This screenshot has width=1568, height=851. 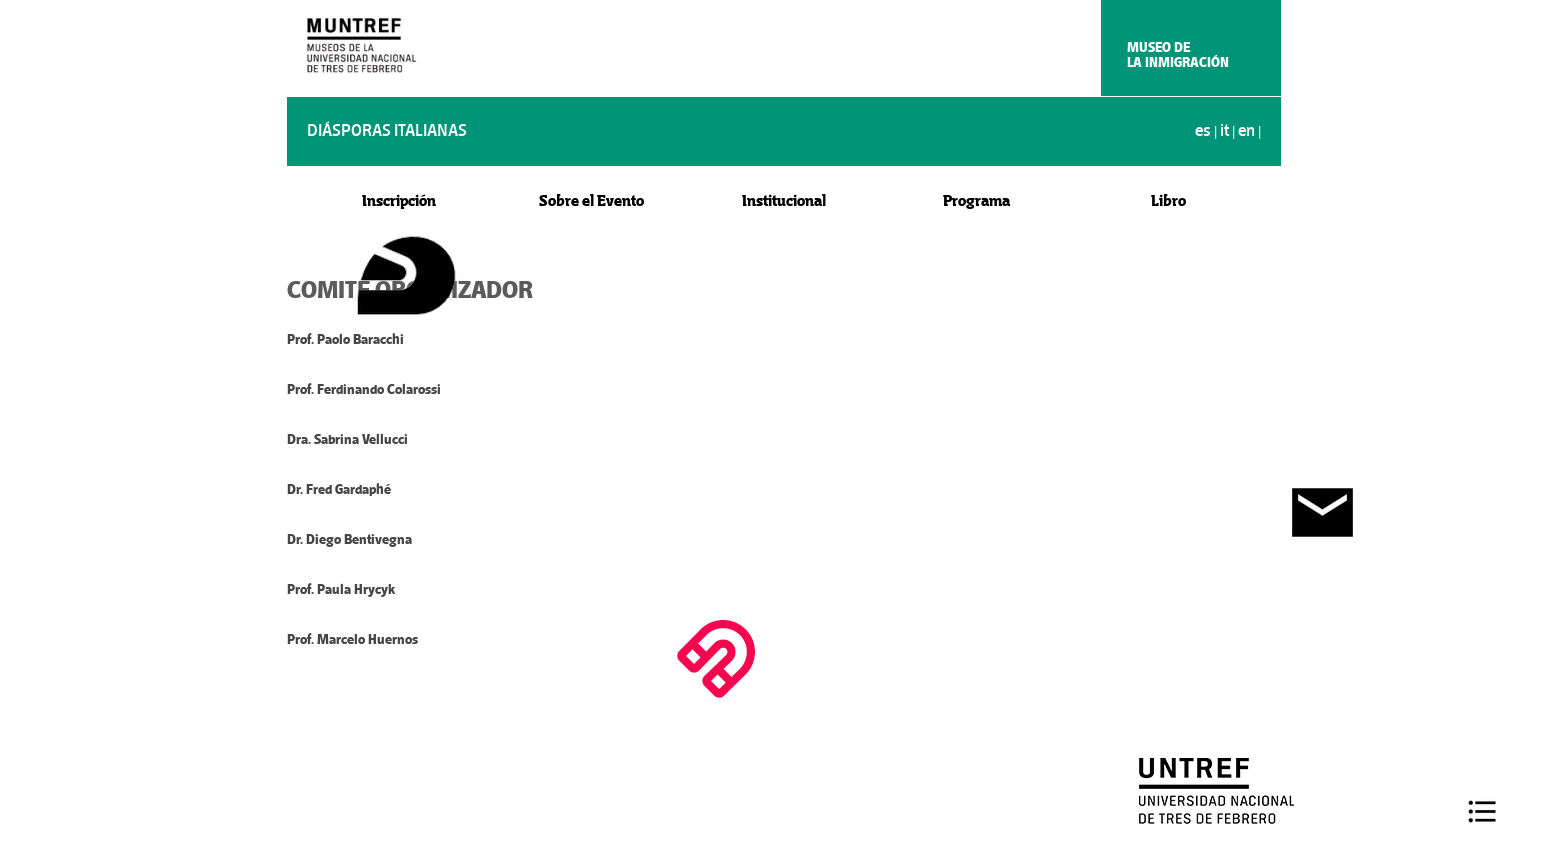 I want to click on open your email inbox, so click(x=1322, y=512).